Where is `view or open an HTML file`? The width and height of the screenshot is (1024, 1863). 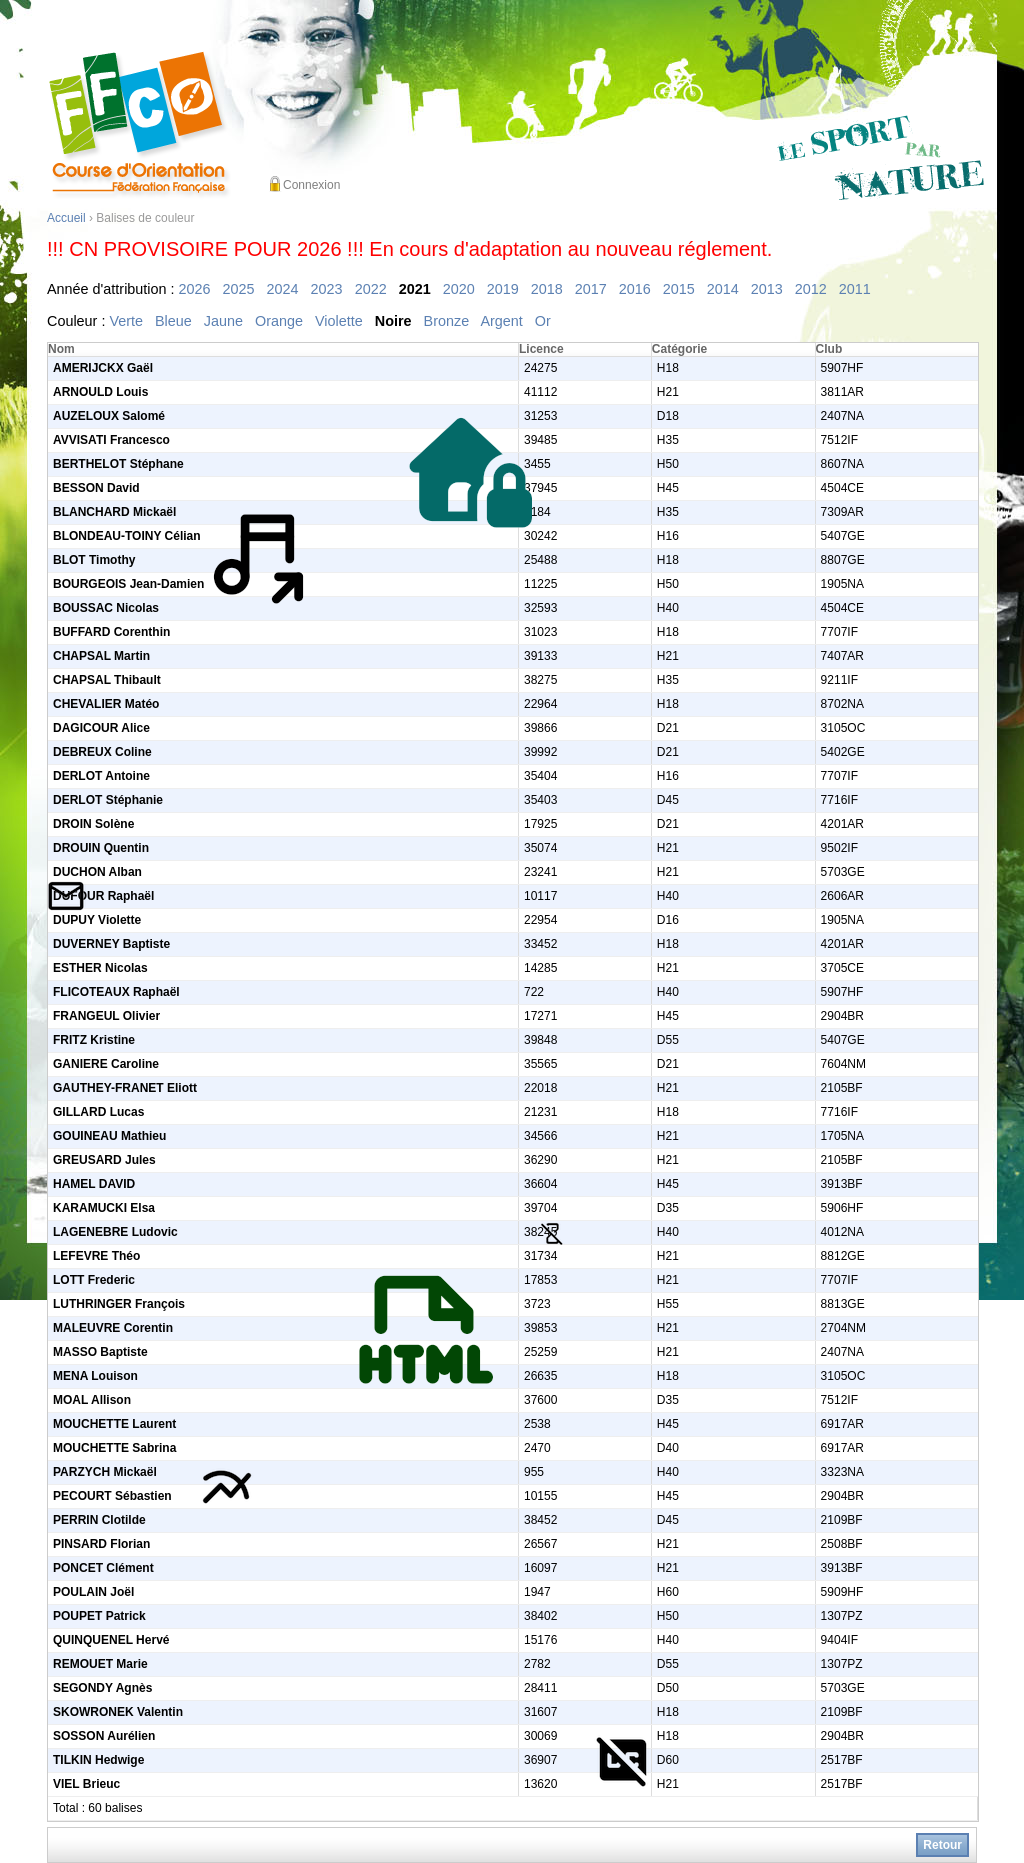
view or open an HTML file is located at coordinates (424, 1334).